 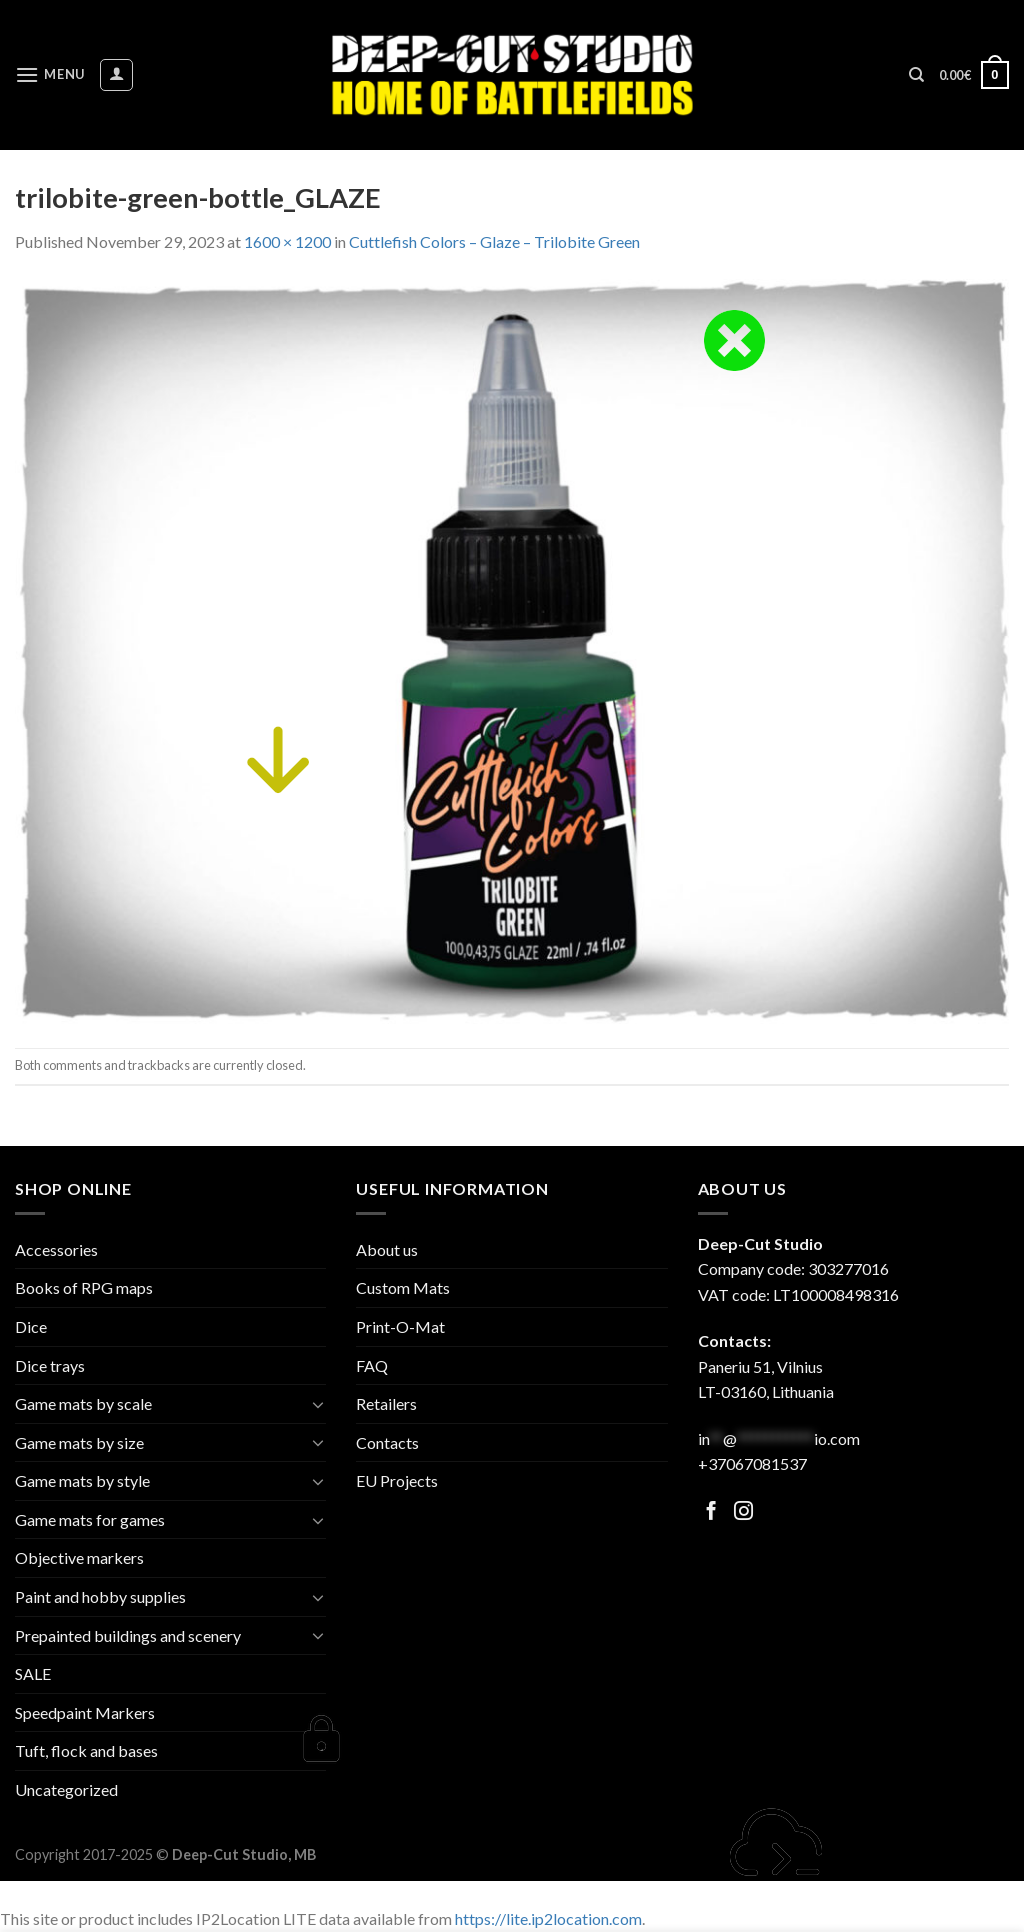 I want to click on close or dismiss a dialog, so click(x=734, y=340).